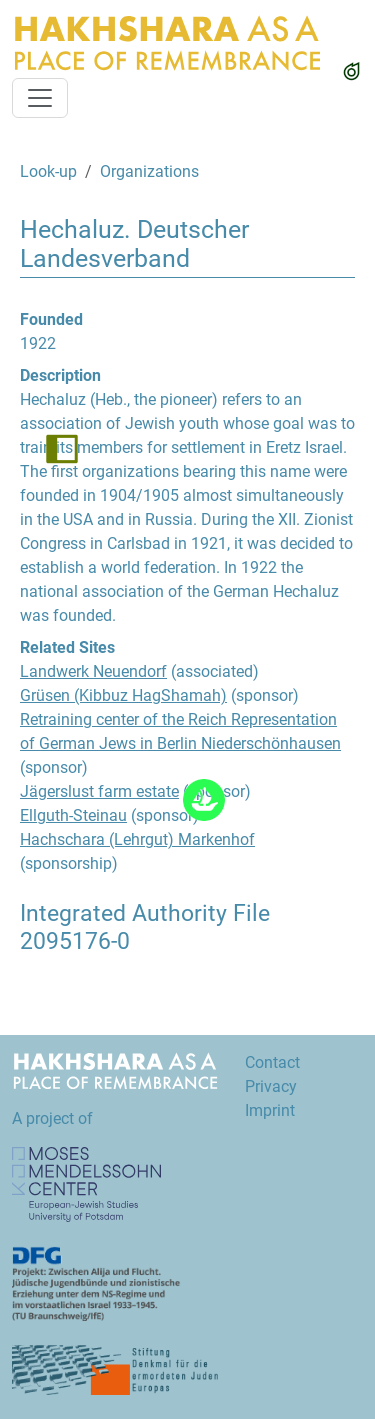 The height and width of the screenshot is (1419, 375). Describe the element at coordinates (351, 71) in the screenshot. I see `indicates meteor or space weather event` at that location.